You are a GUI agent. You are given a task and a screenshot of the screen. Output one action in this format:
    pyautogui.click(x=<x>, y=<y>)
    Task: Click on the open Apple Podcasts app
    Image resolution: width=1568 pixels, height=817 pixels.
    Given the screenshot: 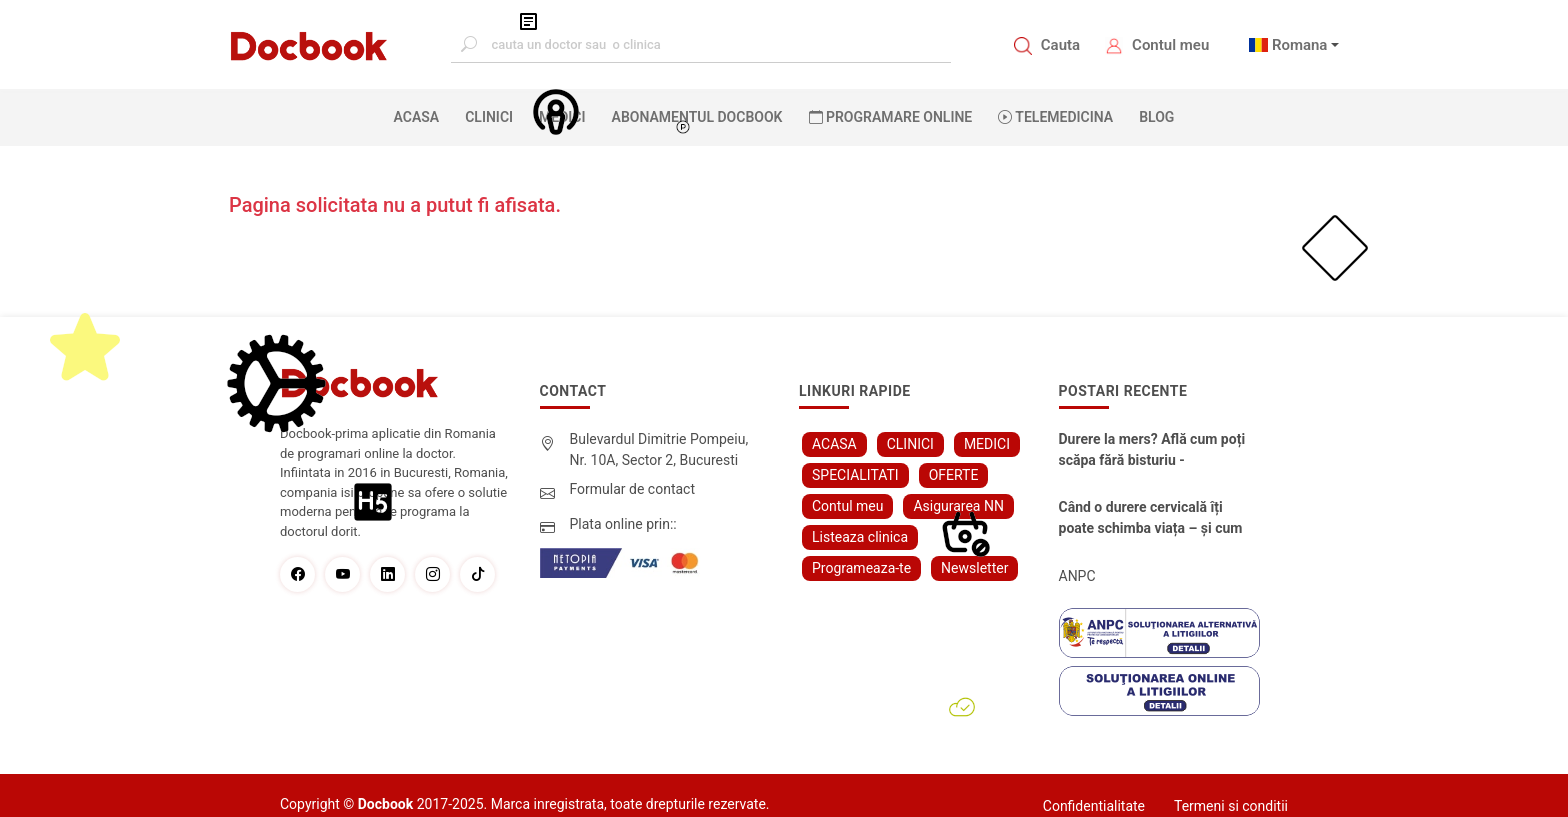 What is the action you would take?
    pyautogui.click(x=556, y=112)
    